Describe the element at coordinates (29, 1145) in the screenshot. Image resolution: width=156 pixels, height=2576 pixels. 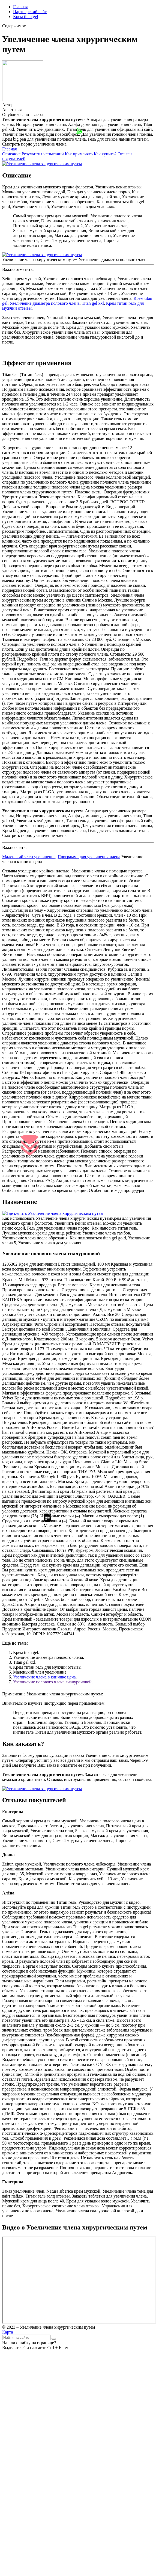
I see `VictoriaMetrics logo` at that location.